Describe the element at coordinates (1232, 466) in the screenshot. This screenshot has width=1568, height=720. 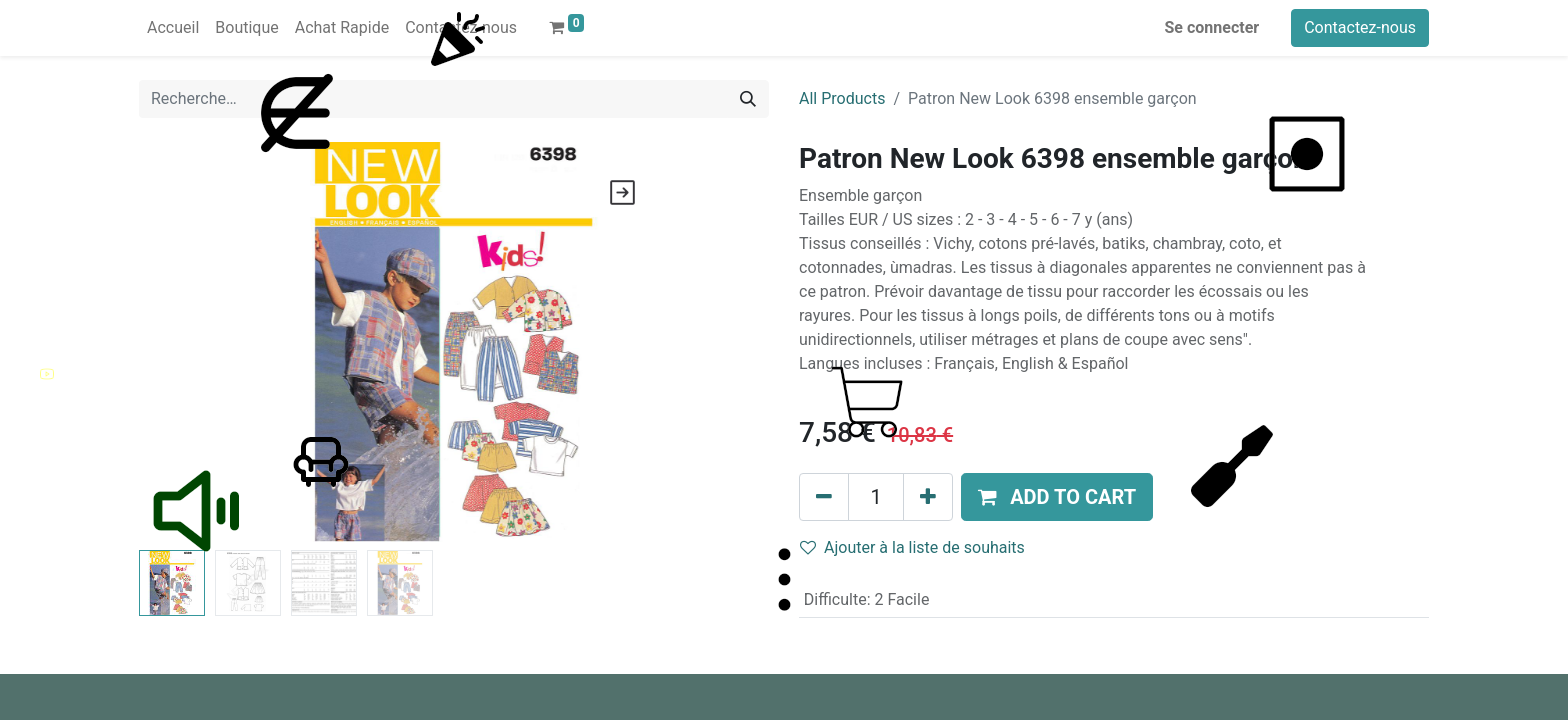
I see `access settings or configuration options` at that location.